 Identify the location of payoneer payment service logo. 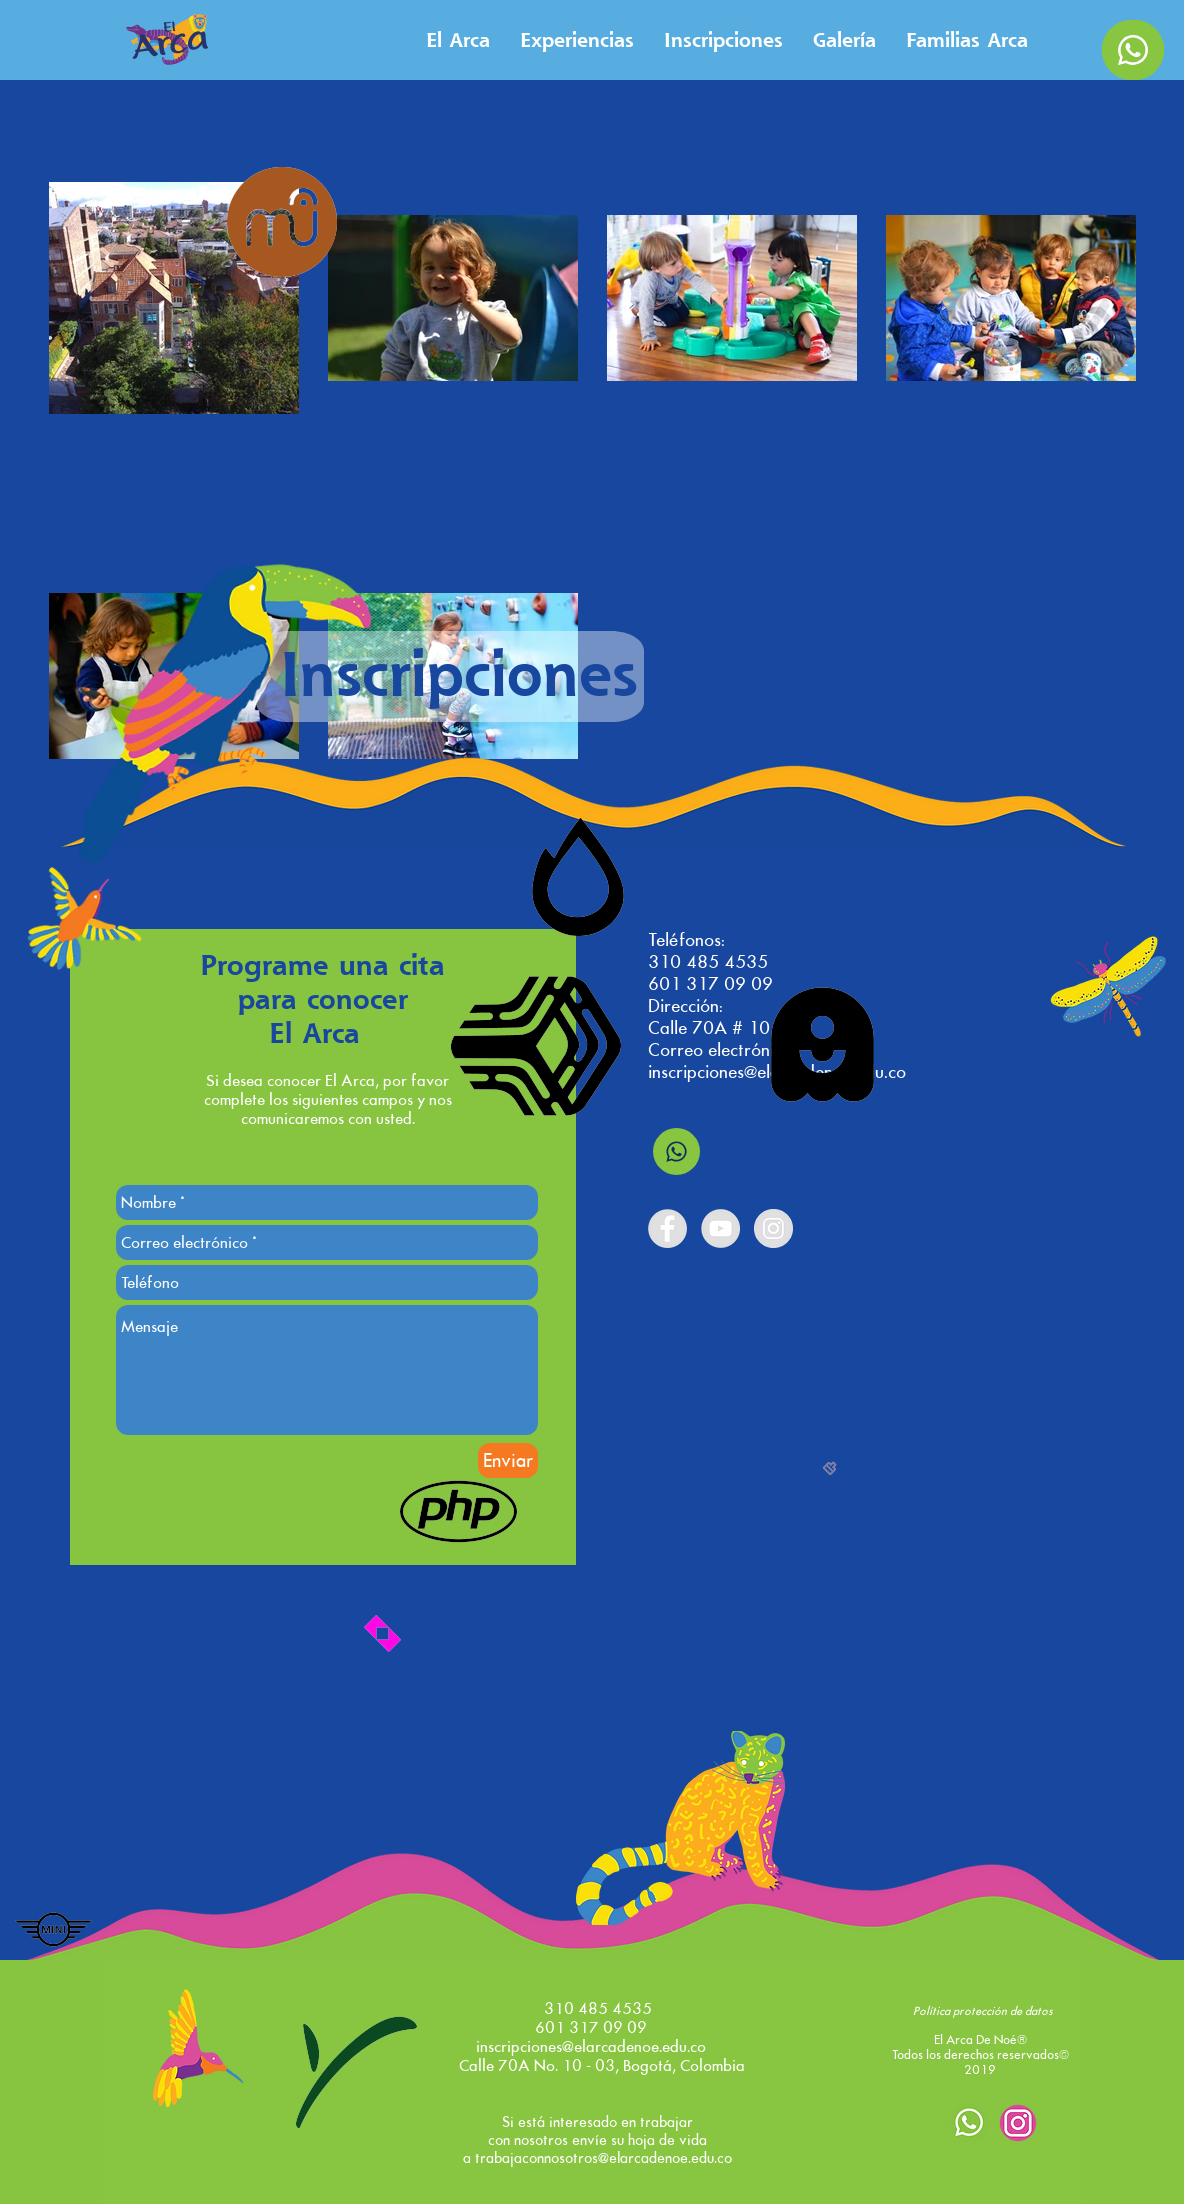
(356, 2072).